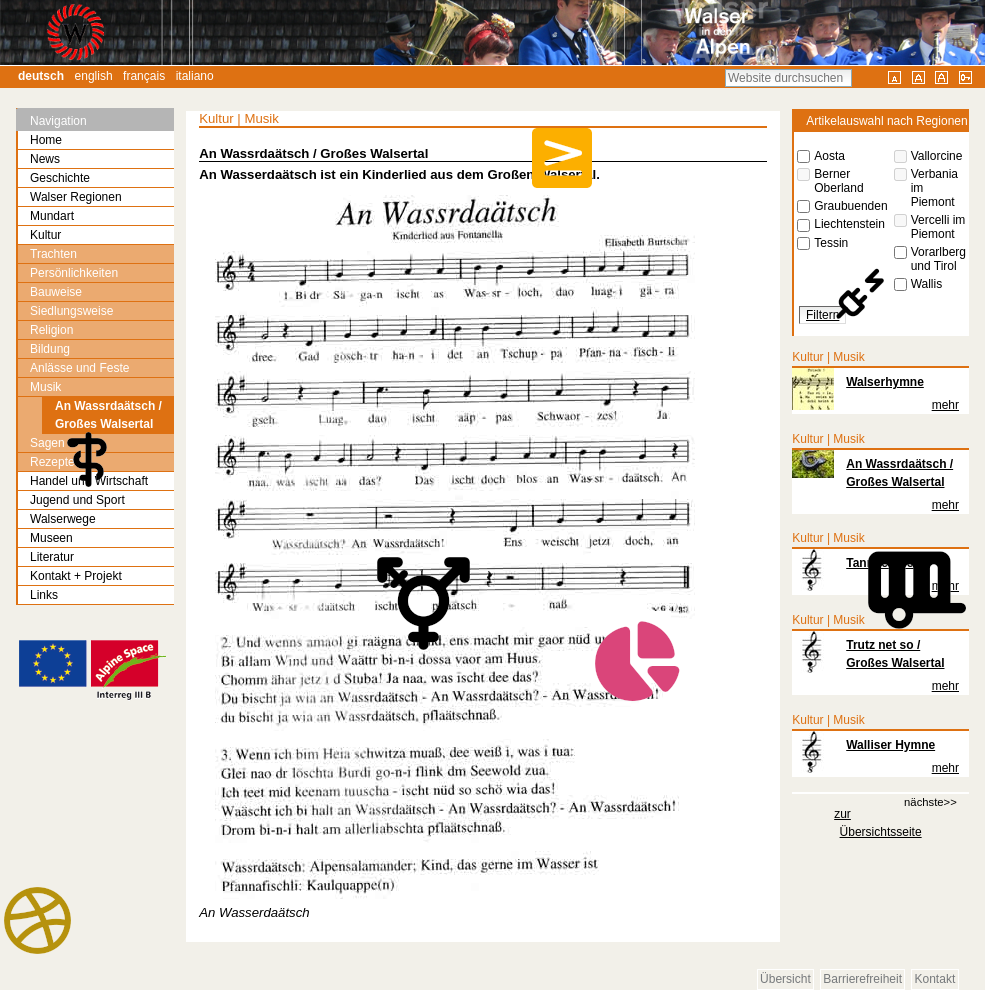  I want to click on access medical or healthcare services, so click(88, 459).